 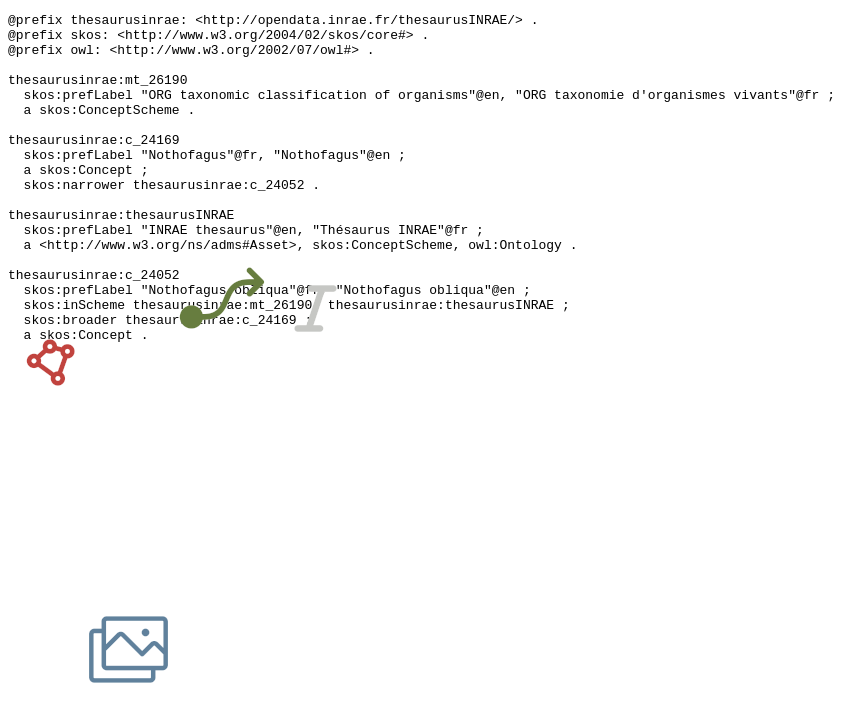 I want to click on view photo gallery, so click(x=128, y=649).